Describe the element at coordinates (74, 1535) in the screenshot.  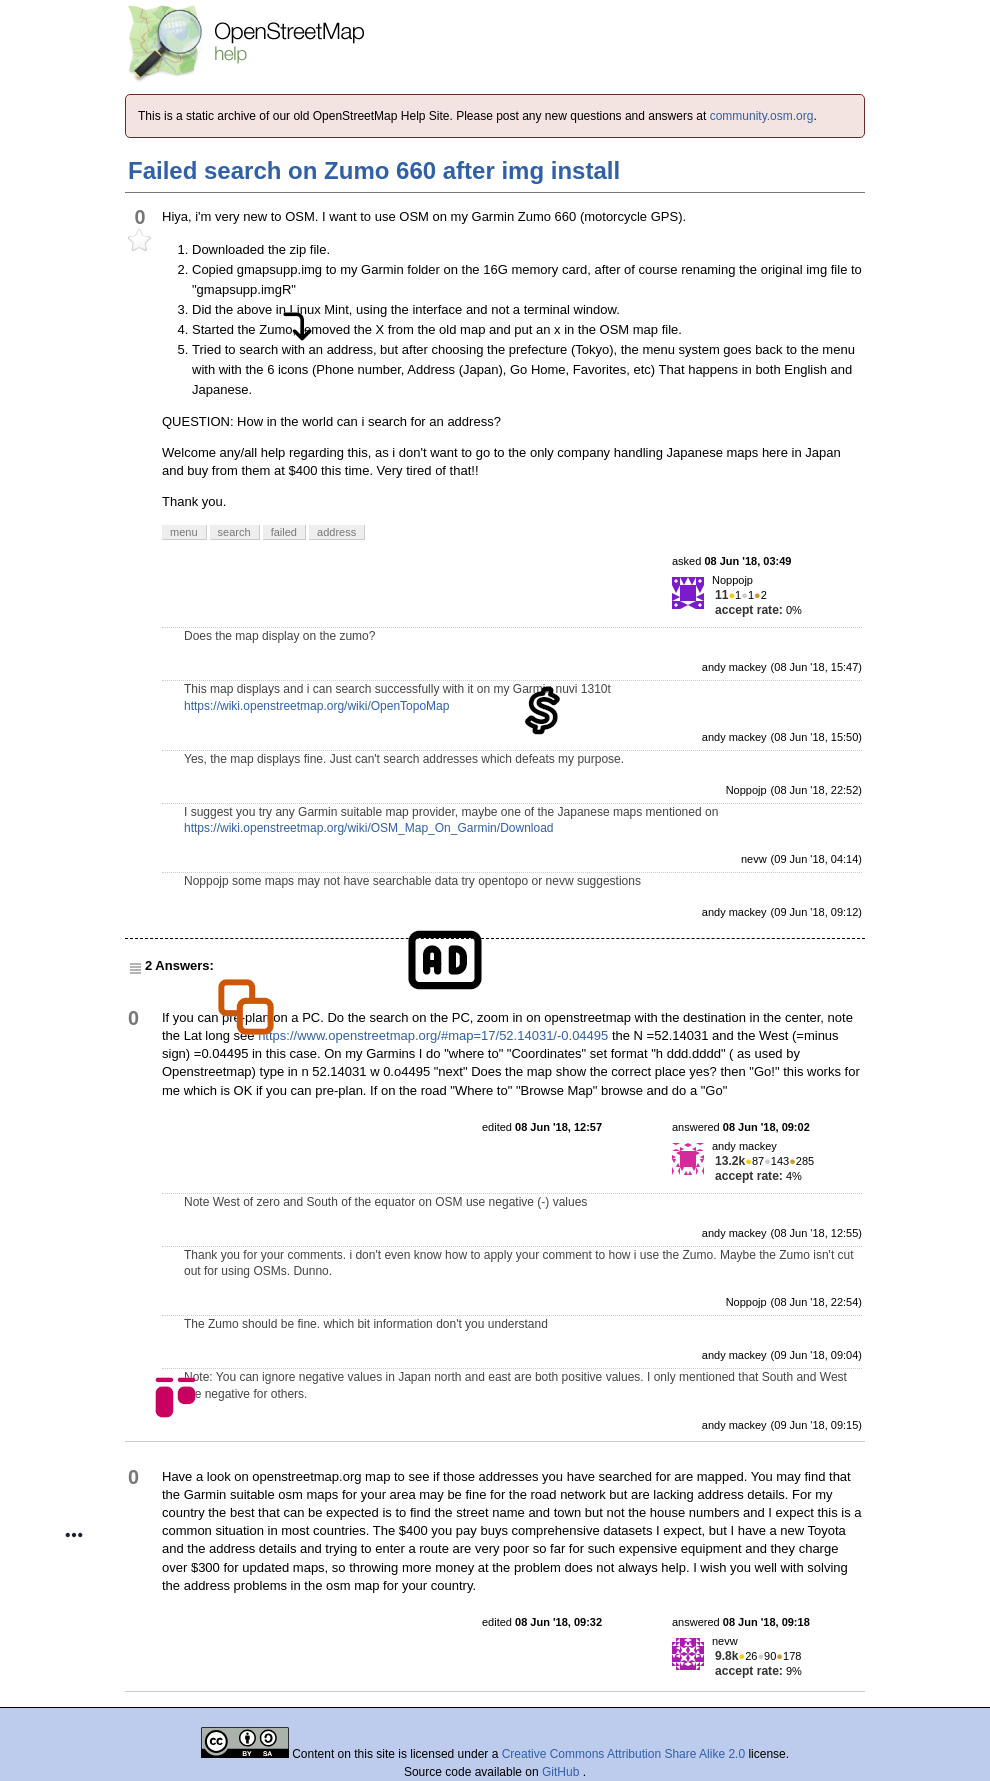
I see `open more options menu` at that location.